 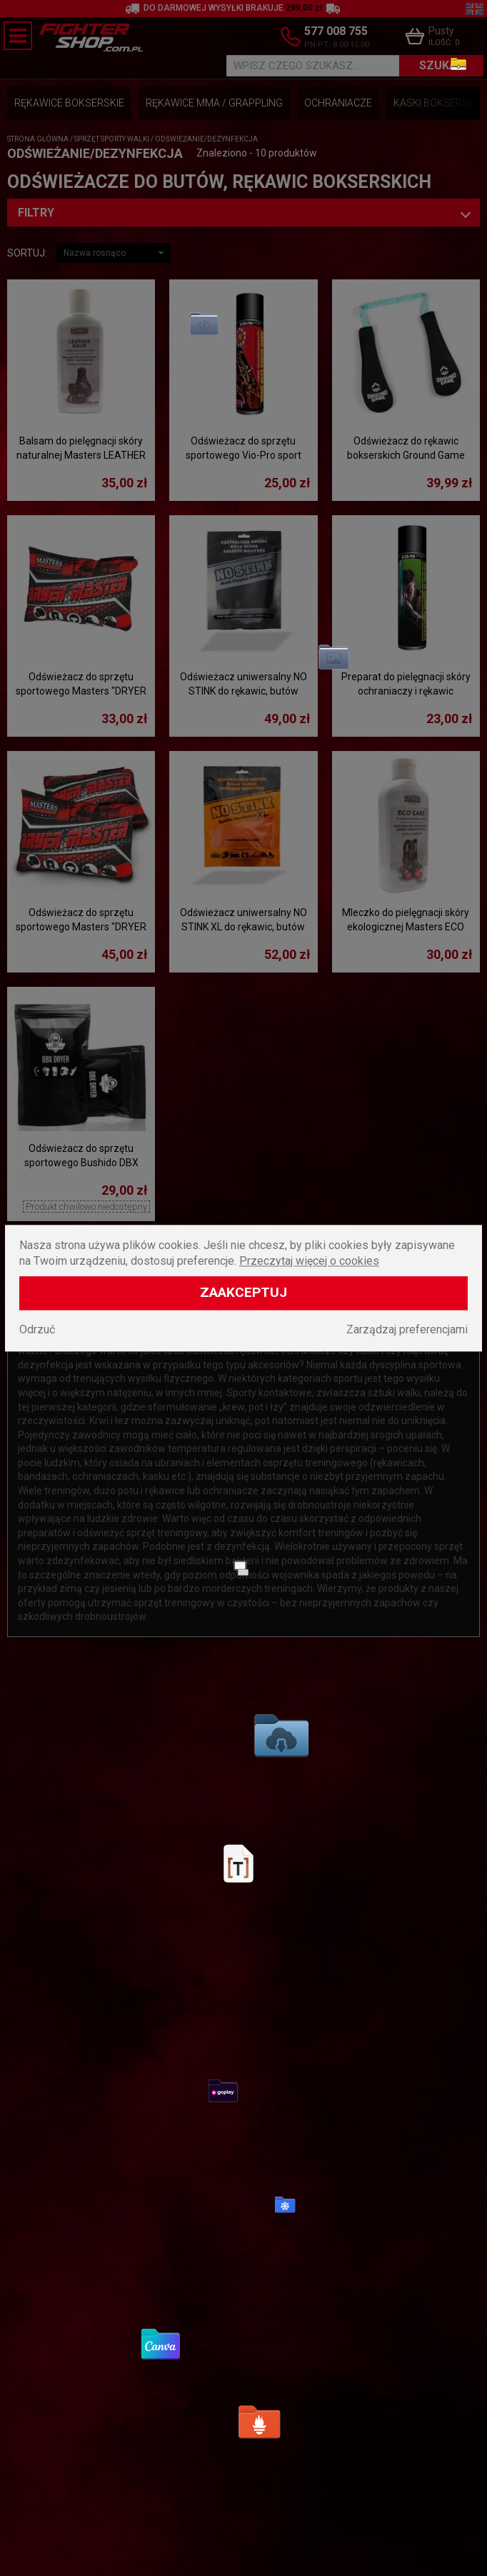 I want to click on access computer or desktop settings, so click(x=241, y=1568).